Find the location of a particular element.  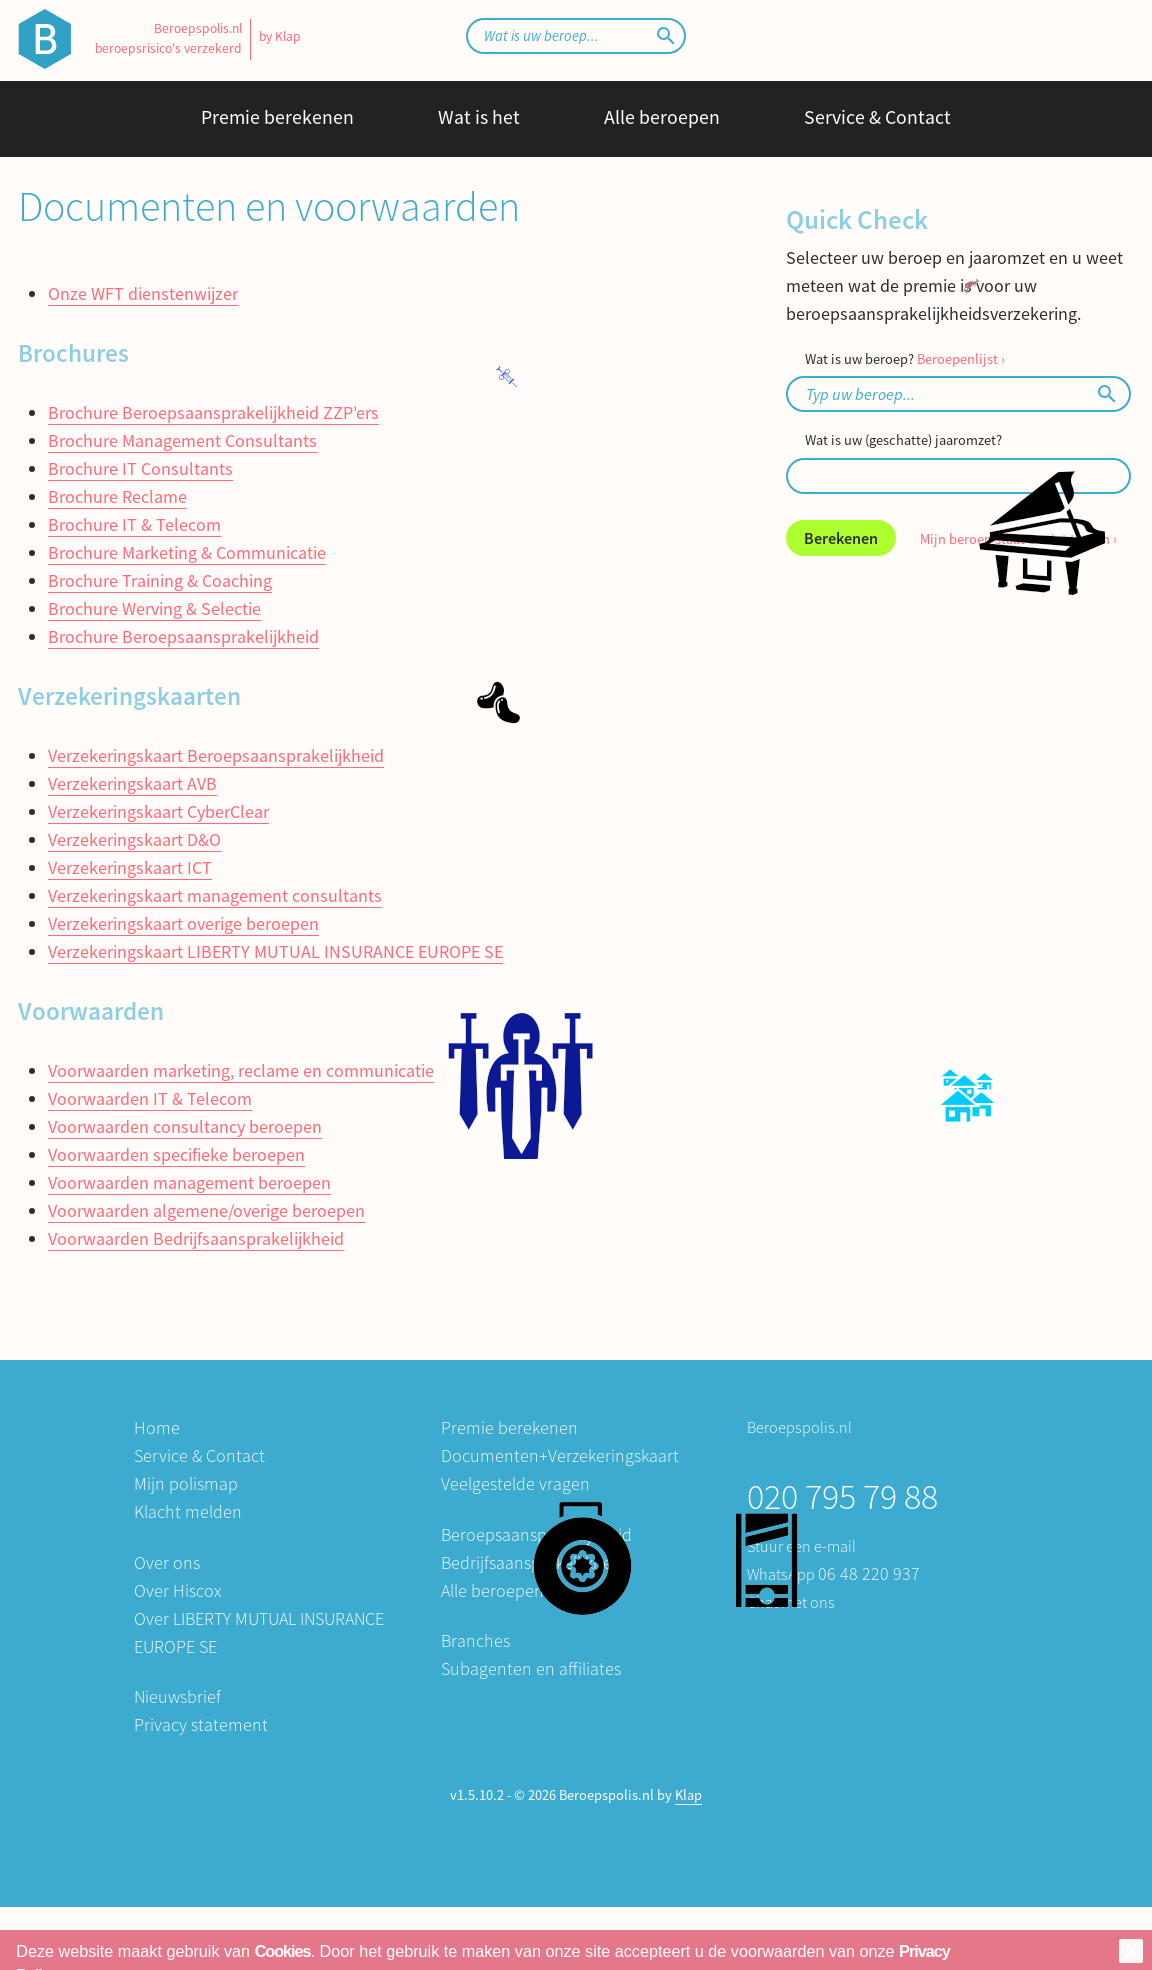

access medical or health settings is located at coordinates (506, 376).